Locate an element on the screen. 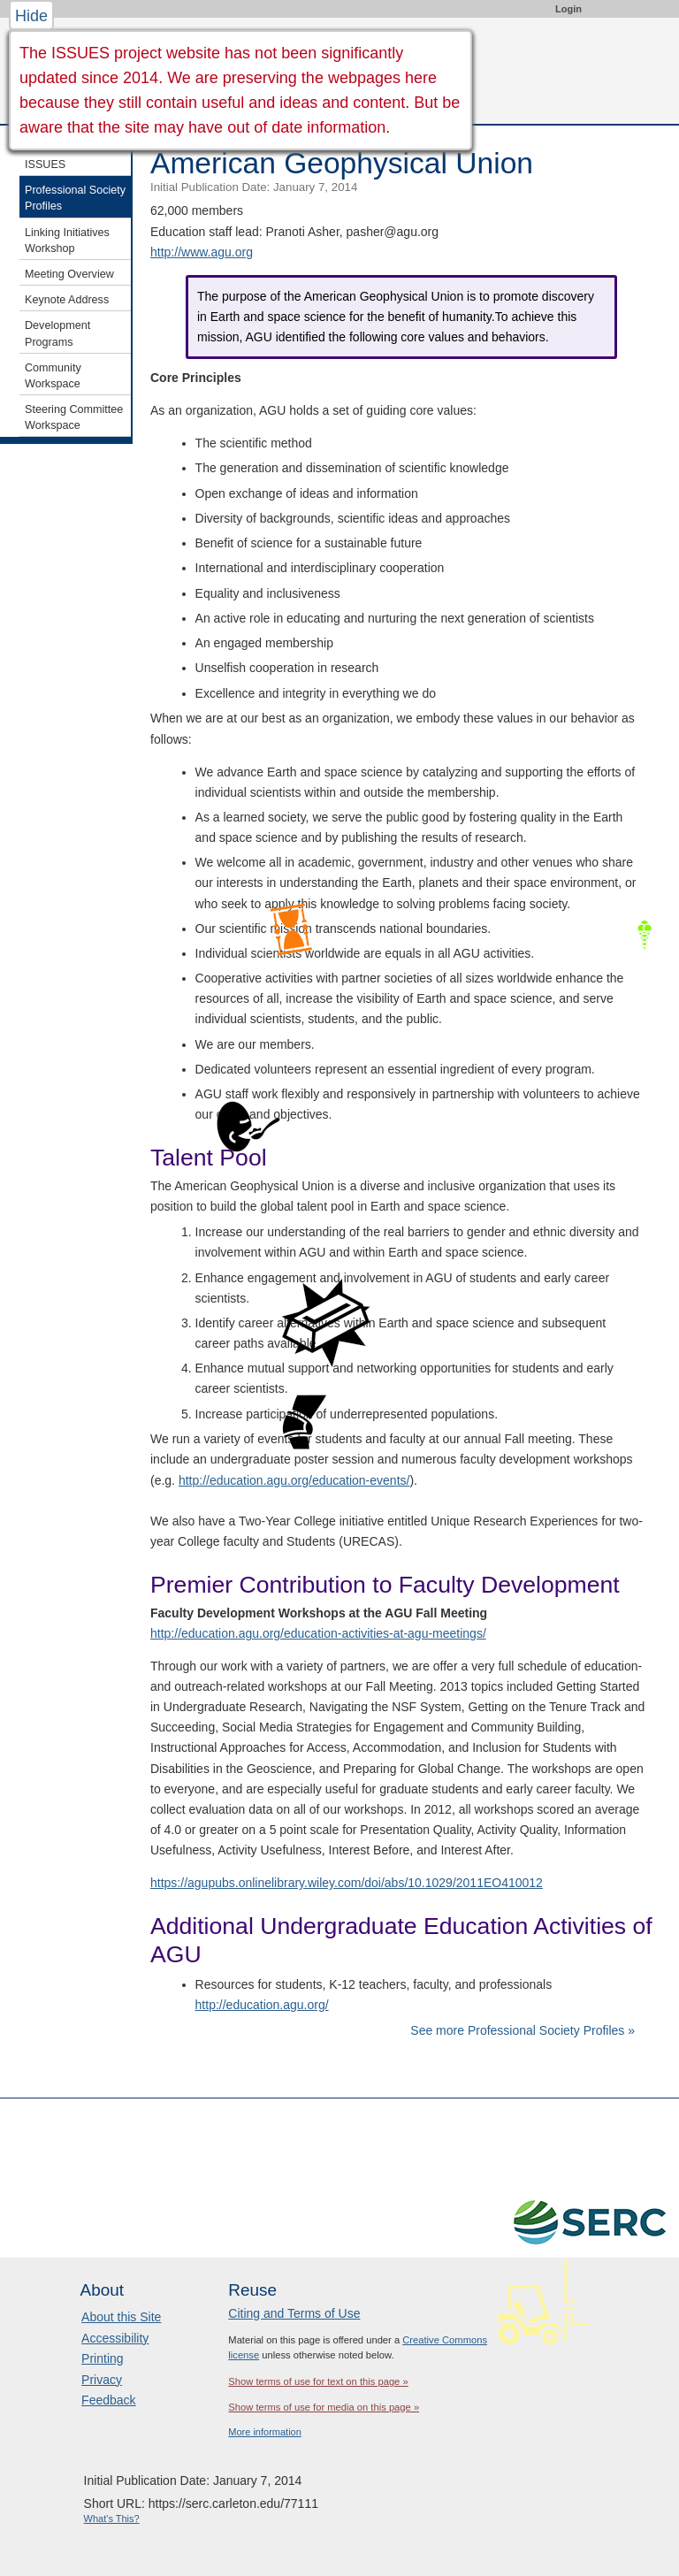 This screenshot has width=679, height=2576. indicates a gold bar or treasure reward is located at coordinates (326, 1322).